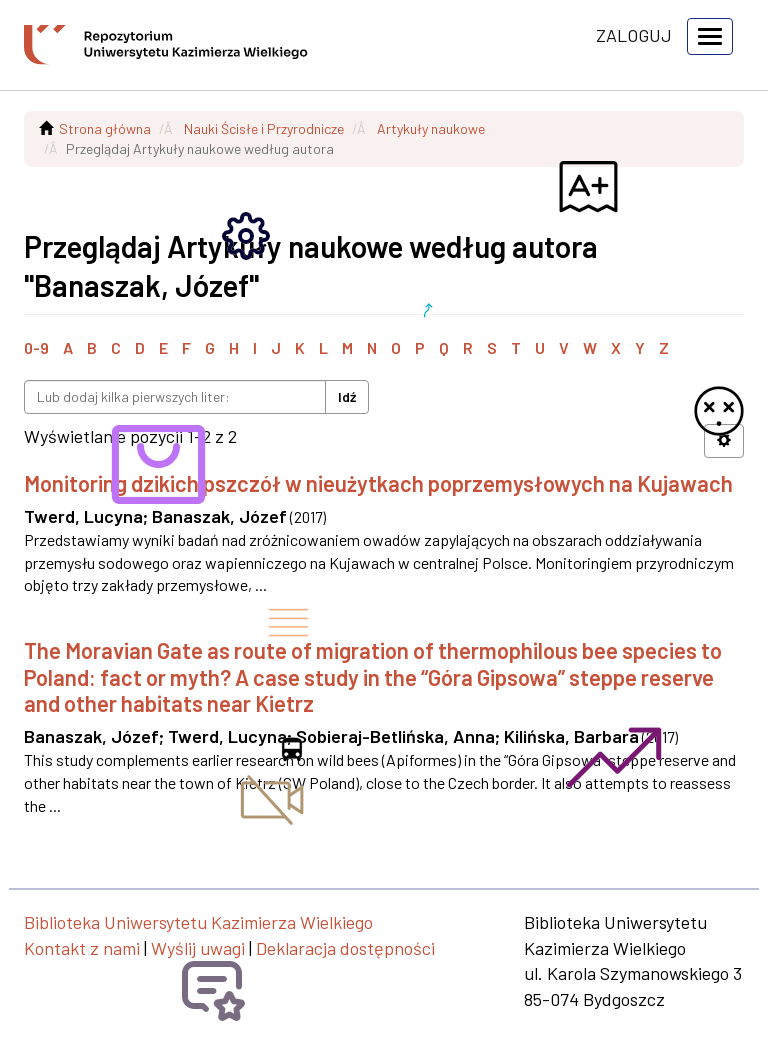  Describe the element at coordinates (427, 310) in the screenshot. I see `redo or move forward action` at that location.